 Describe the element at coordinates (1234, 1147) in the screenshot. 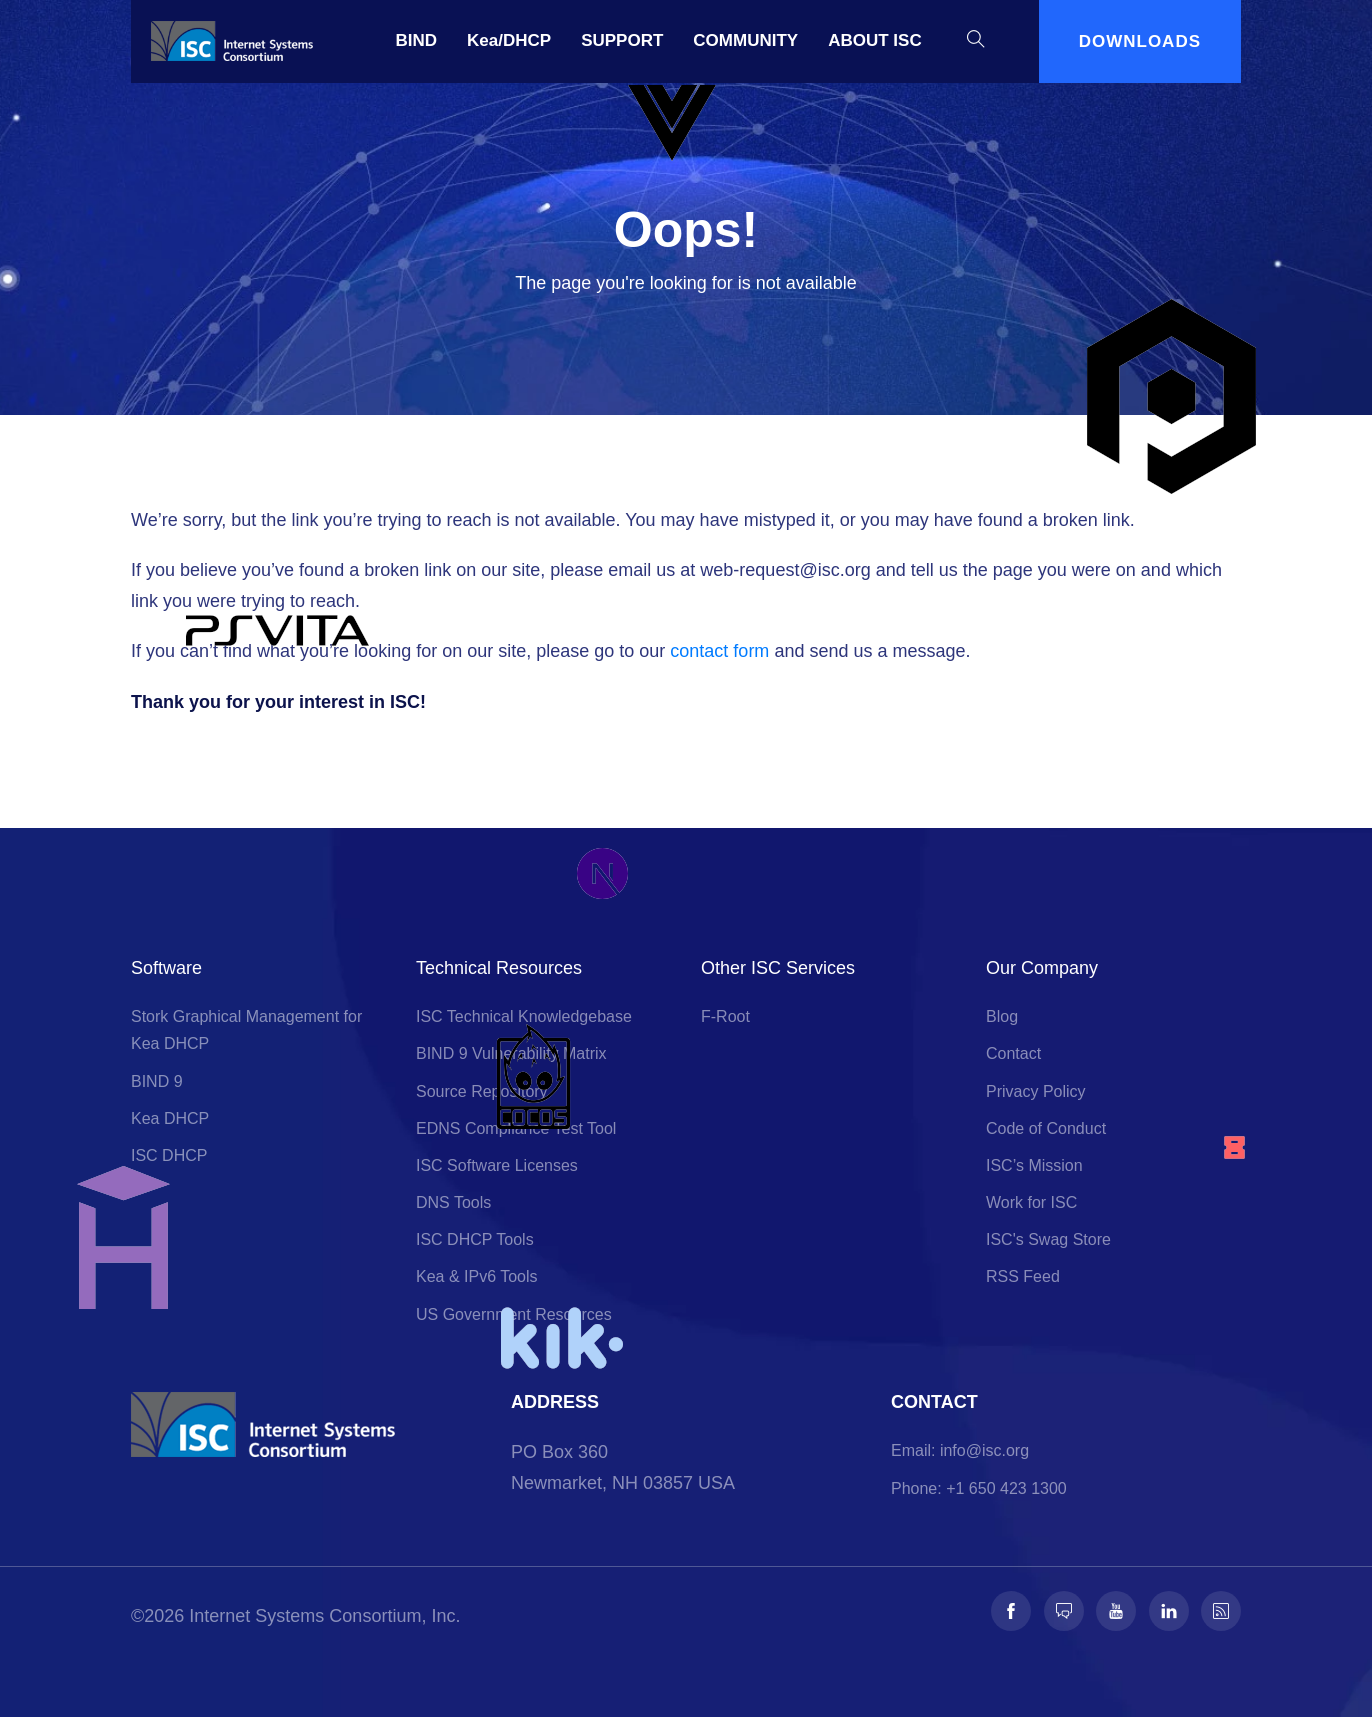

I see `apply a coupon or discount code` at that location.